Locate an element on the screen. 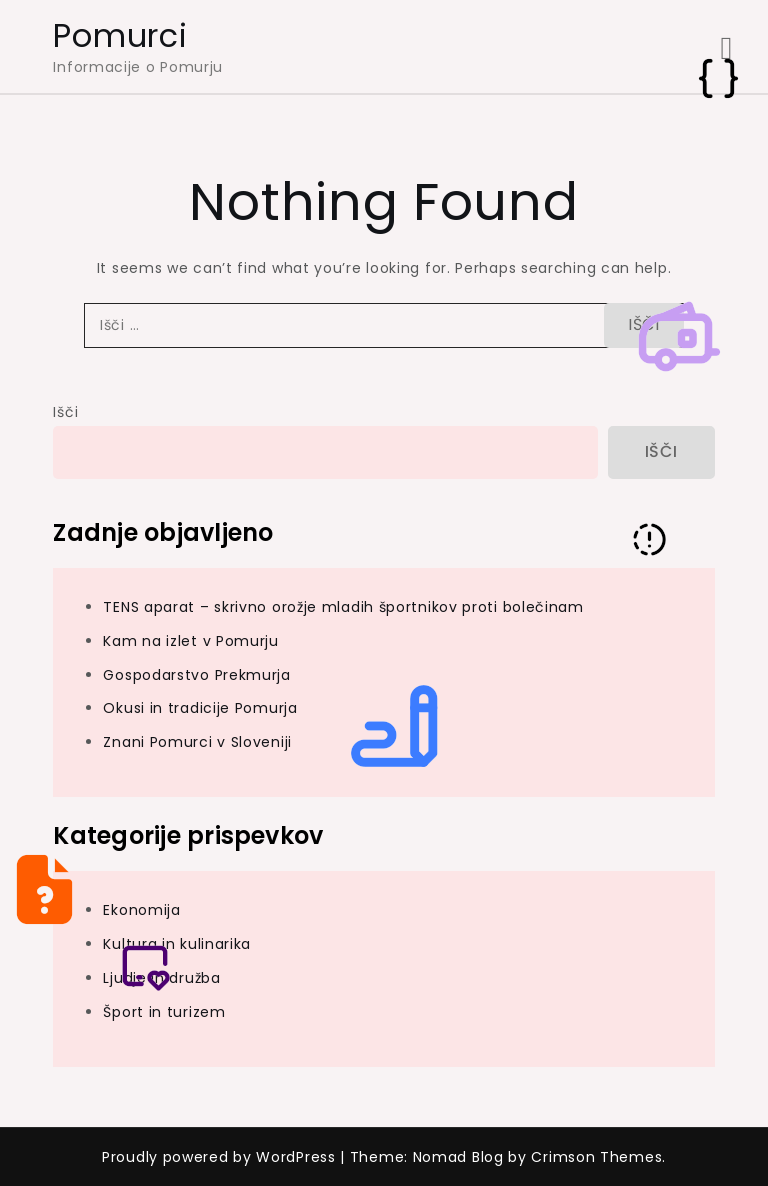 The height and width of the screenshot is (1186, 768). add tablet to favorites is located at coordinates (145, 966).